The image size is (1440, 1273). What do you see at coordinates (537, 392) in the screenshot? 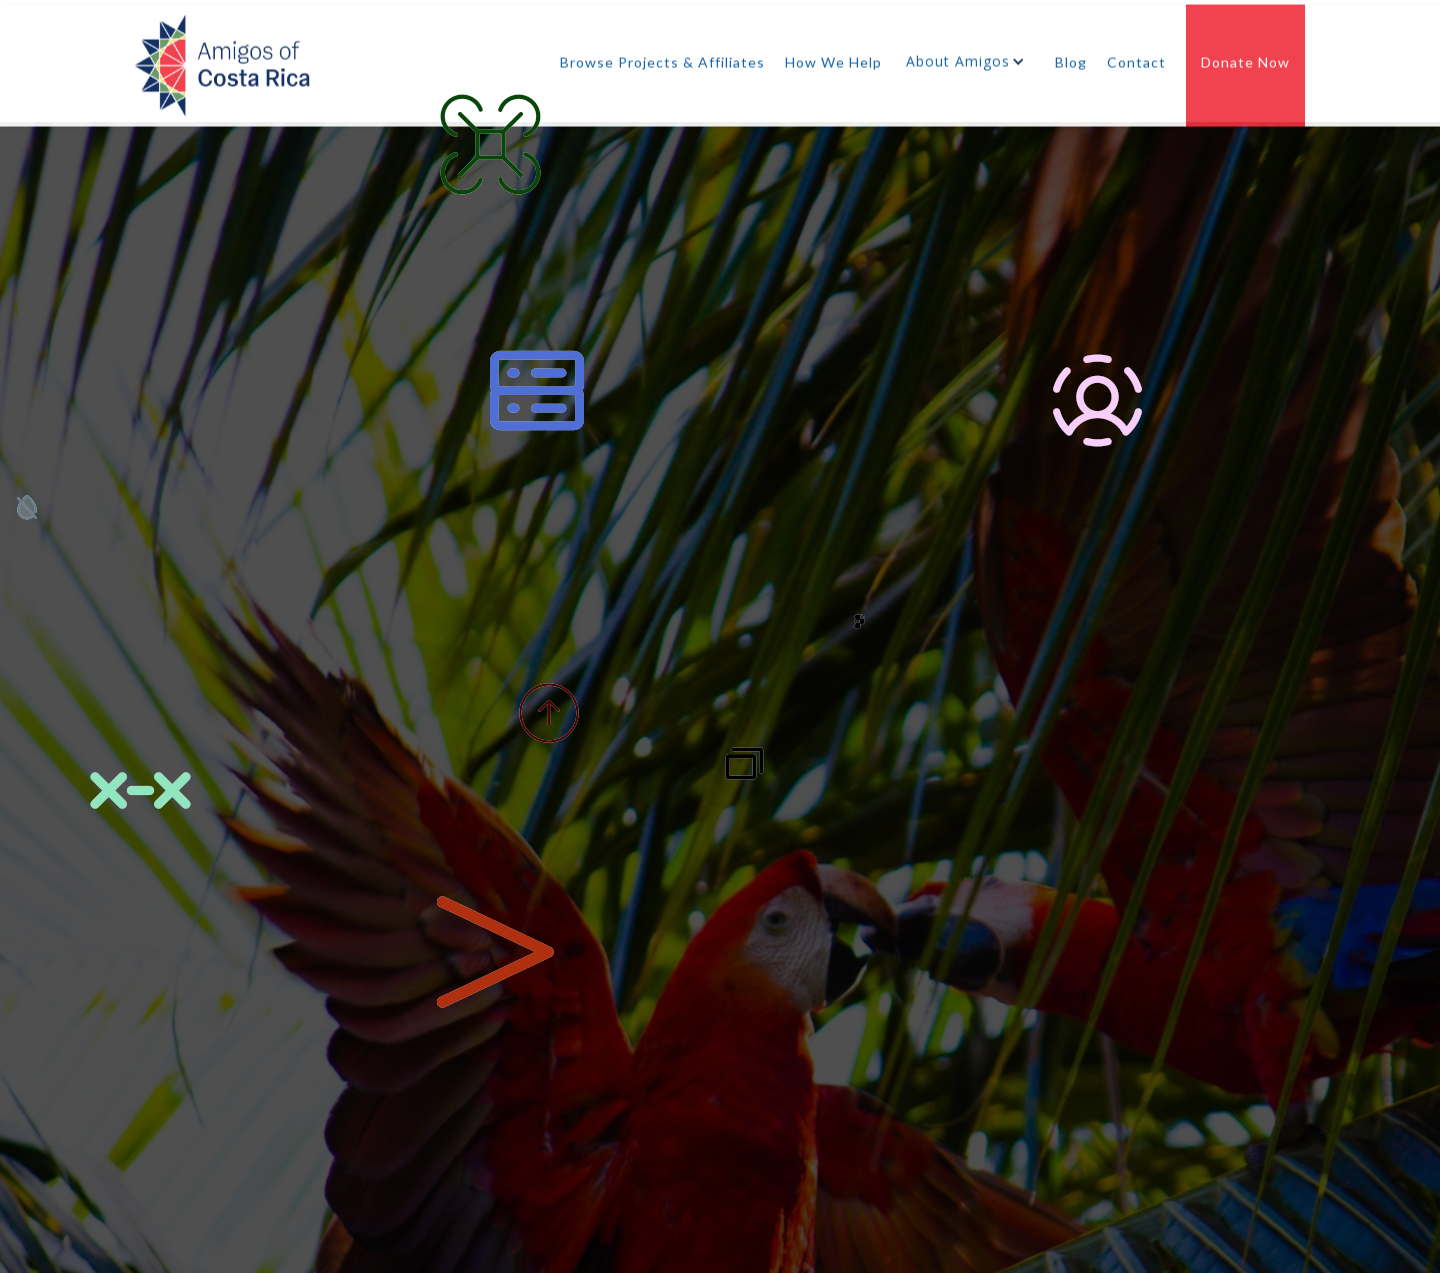
I see `access server settings or configuration` at bounding box center [537, 392].